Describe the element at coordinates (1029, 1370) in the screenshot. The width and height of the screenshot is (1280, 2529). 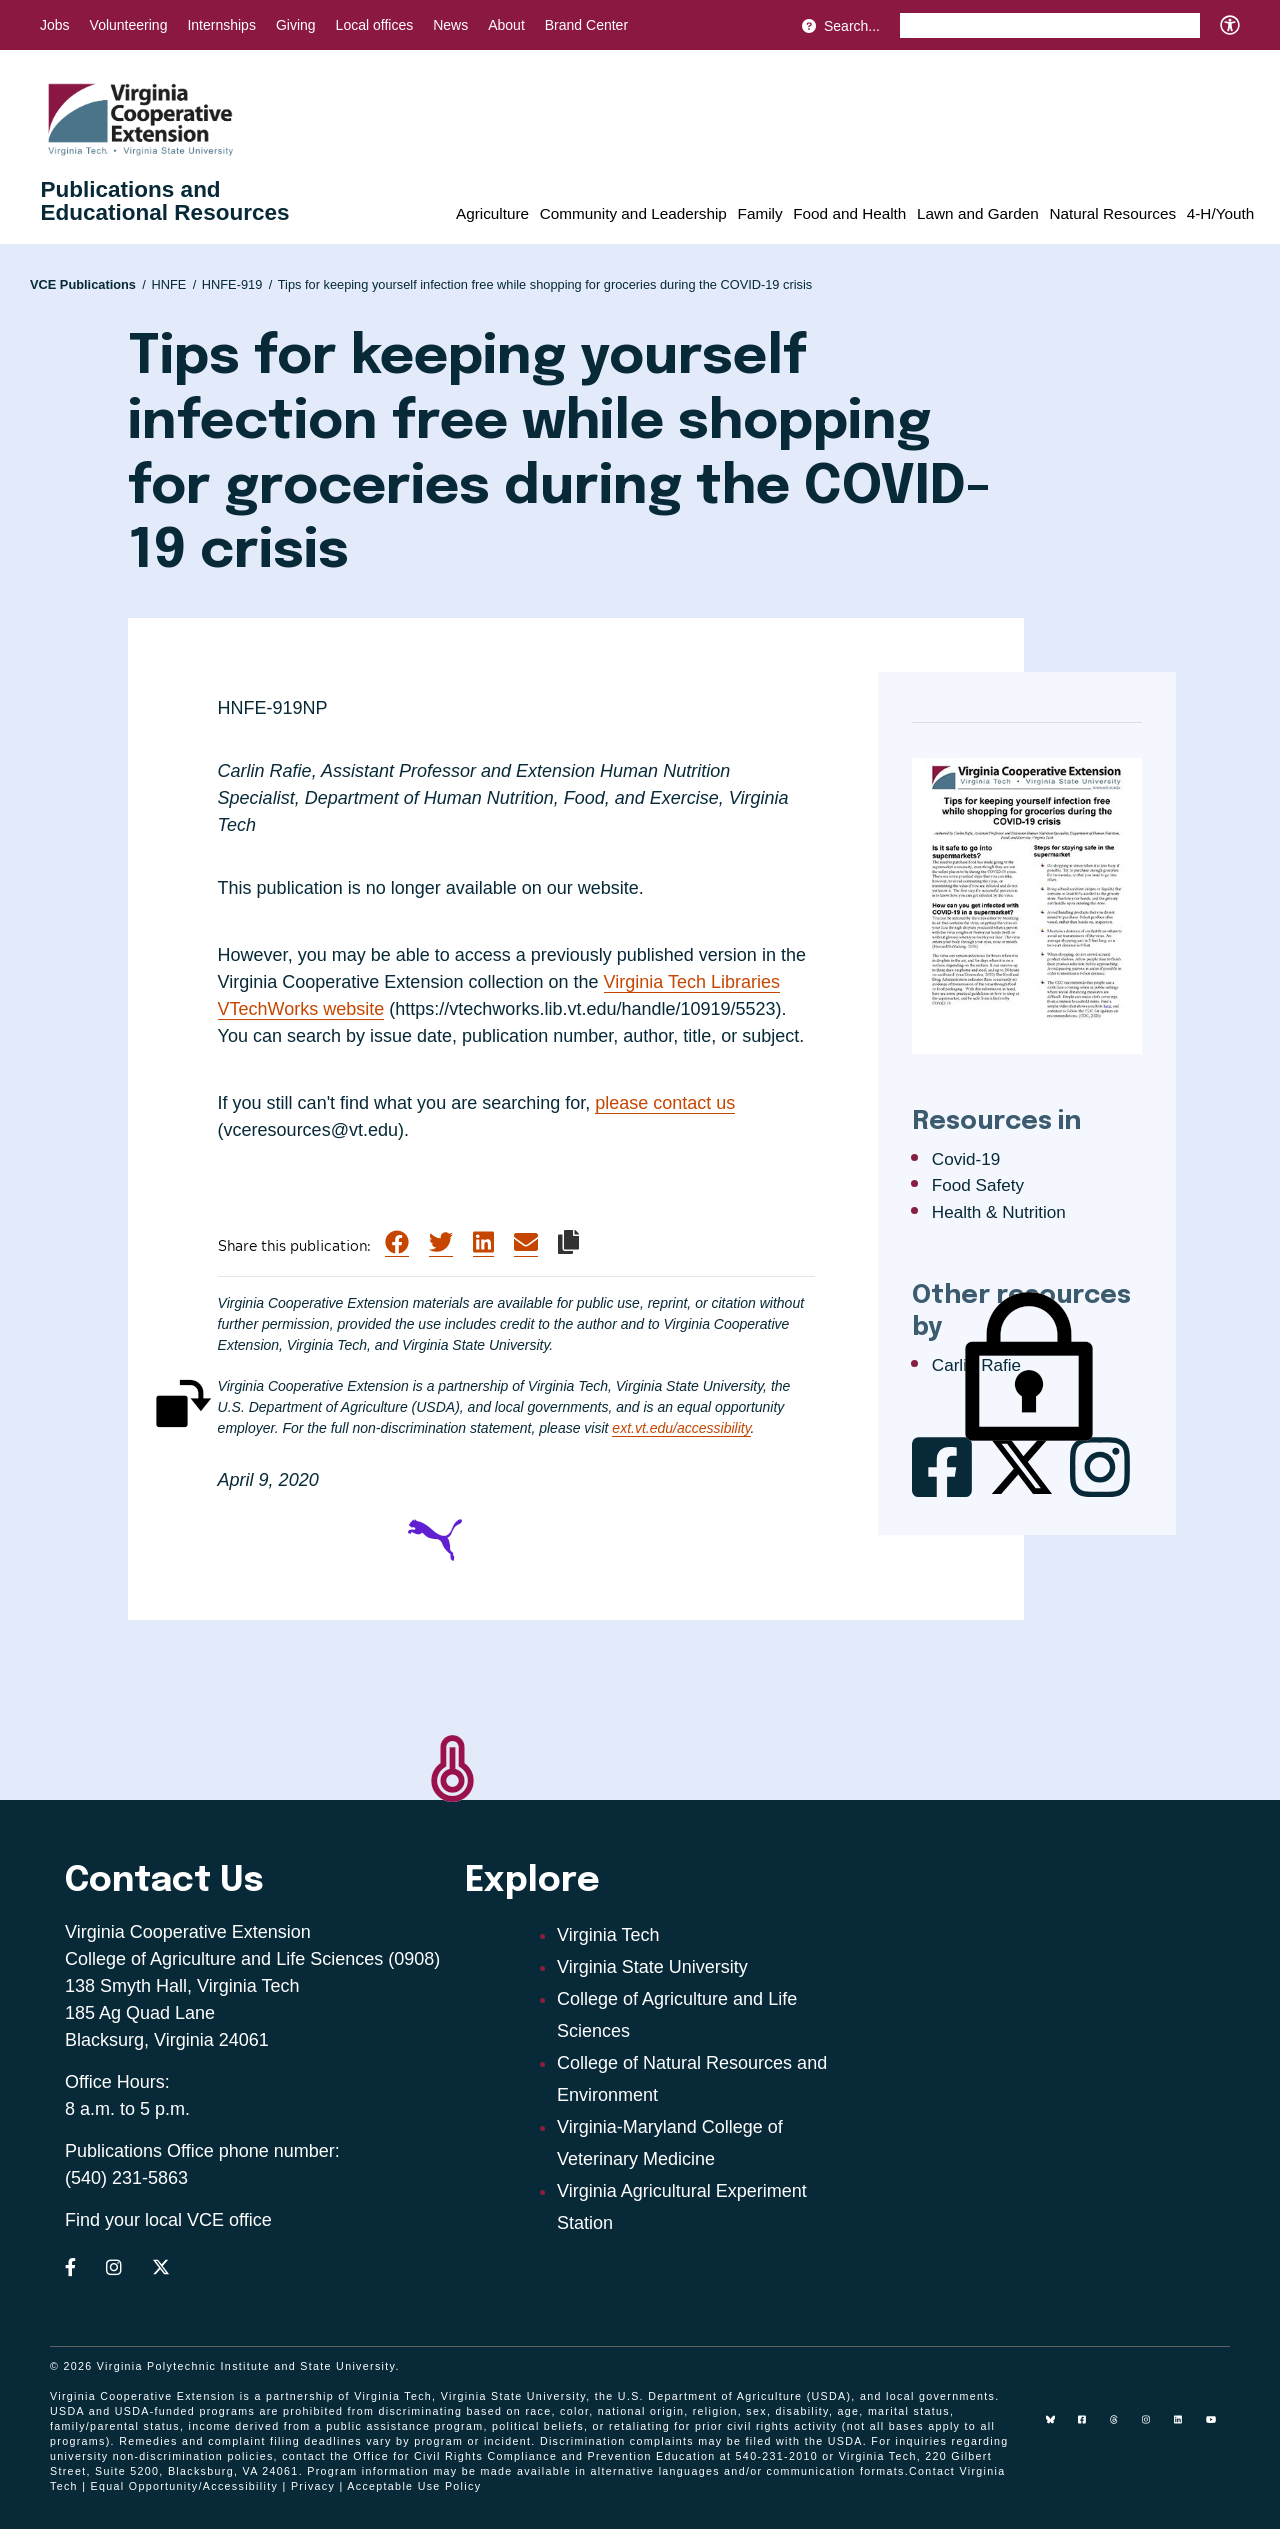
I see `lock or secure this item` at that location.